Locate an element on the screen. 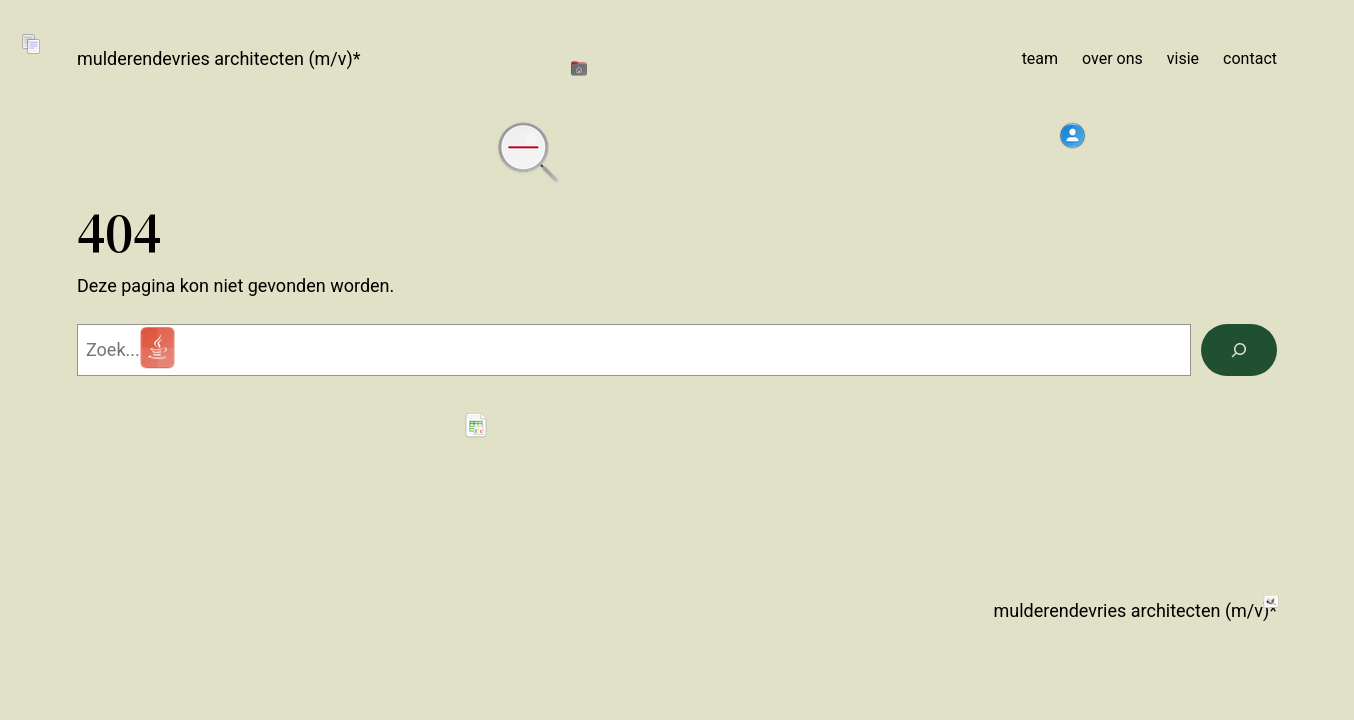 Image resolution: width=1354 pixels, height=720 pixels. default user profile avatar is located at coordinates (1072, 135).